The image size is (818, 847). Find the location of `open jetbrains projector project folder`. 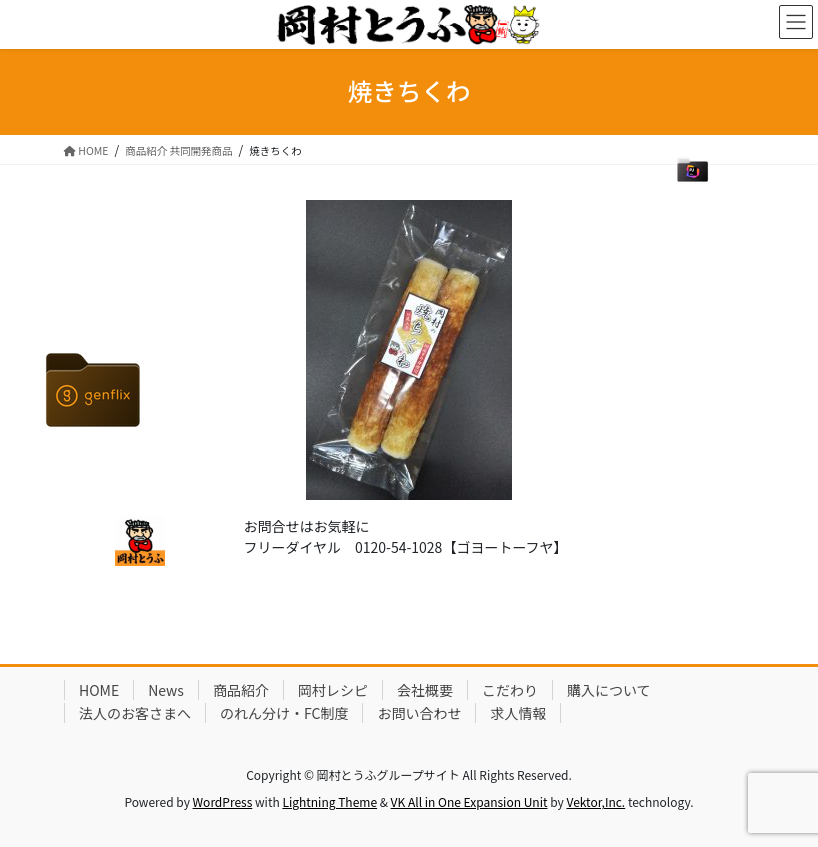

open jetbrains projector project folder is located at coordinates (692, 170).